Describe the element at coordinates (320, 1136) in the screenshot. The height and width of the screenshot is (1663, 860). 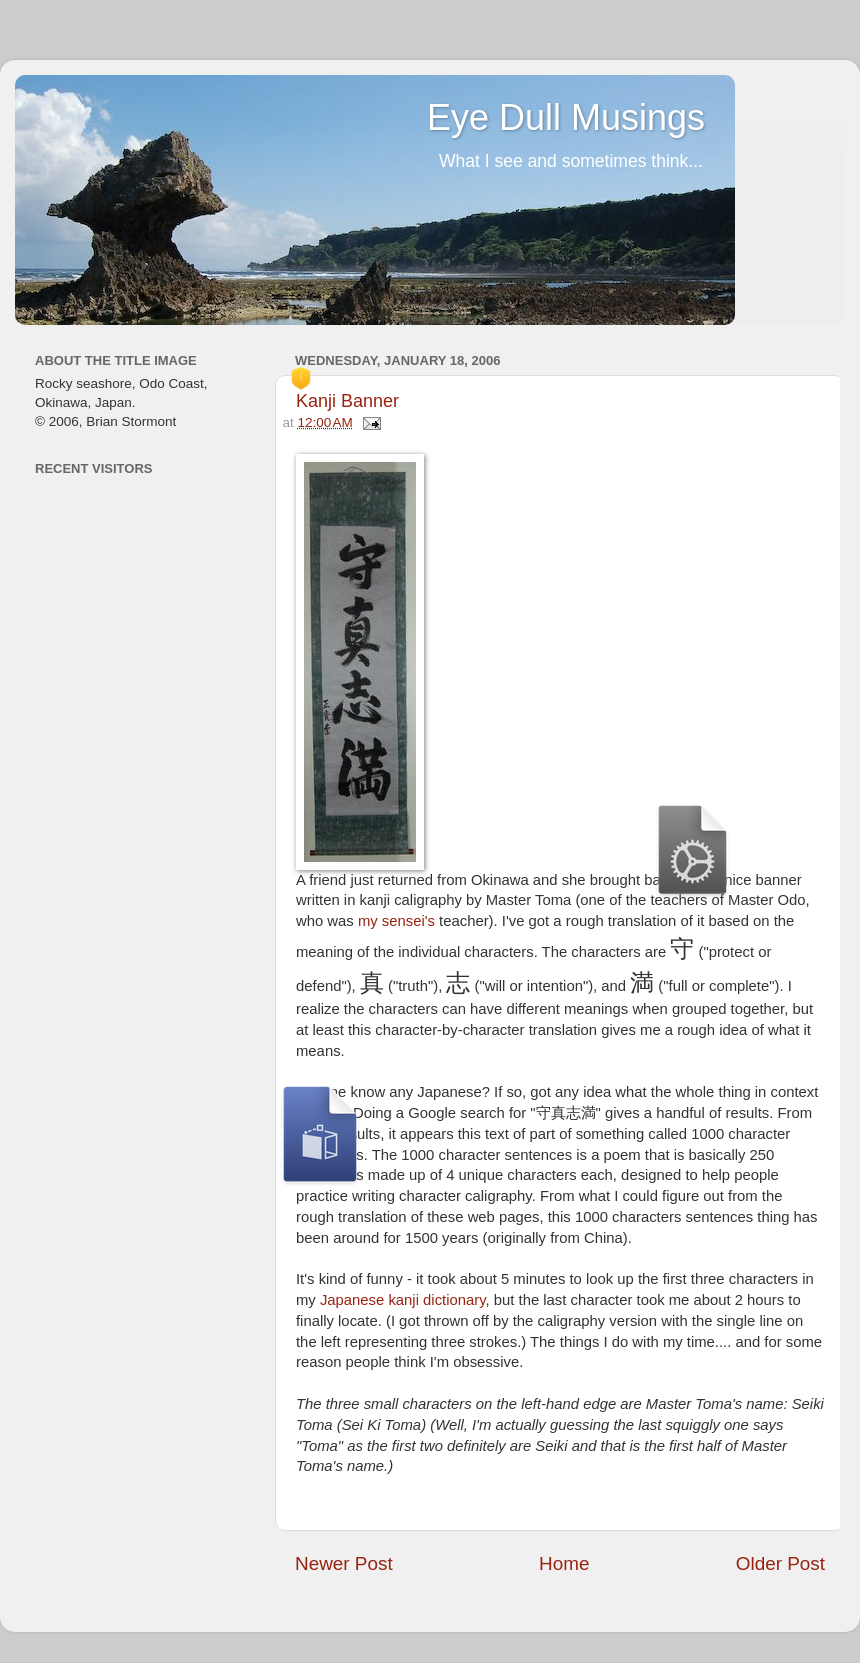
I see `a DWG file containing CAD or 3D drawing data` at that location.